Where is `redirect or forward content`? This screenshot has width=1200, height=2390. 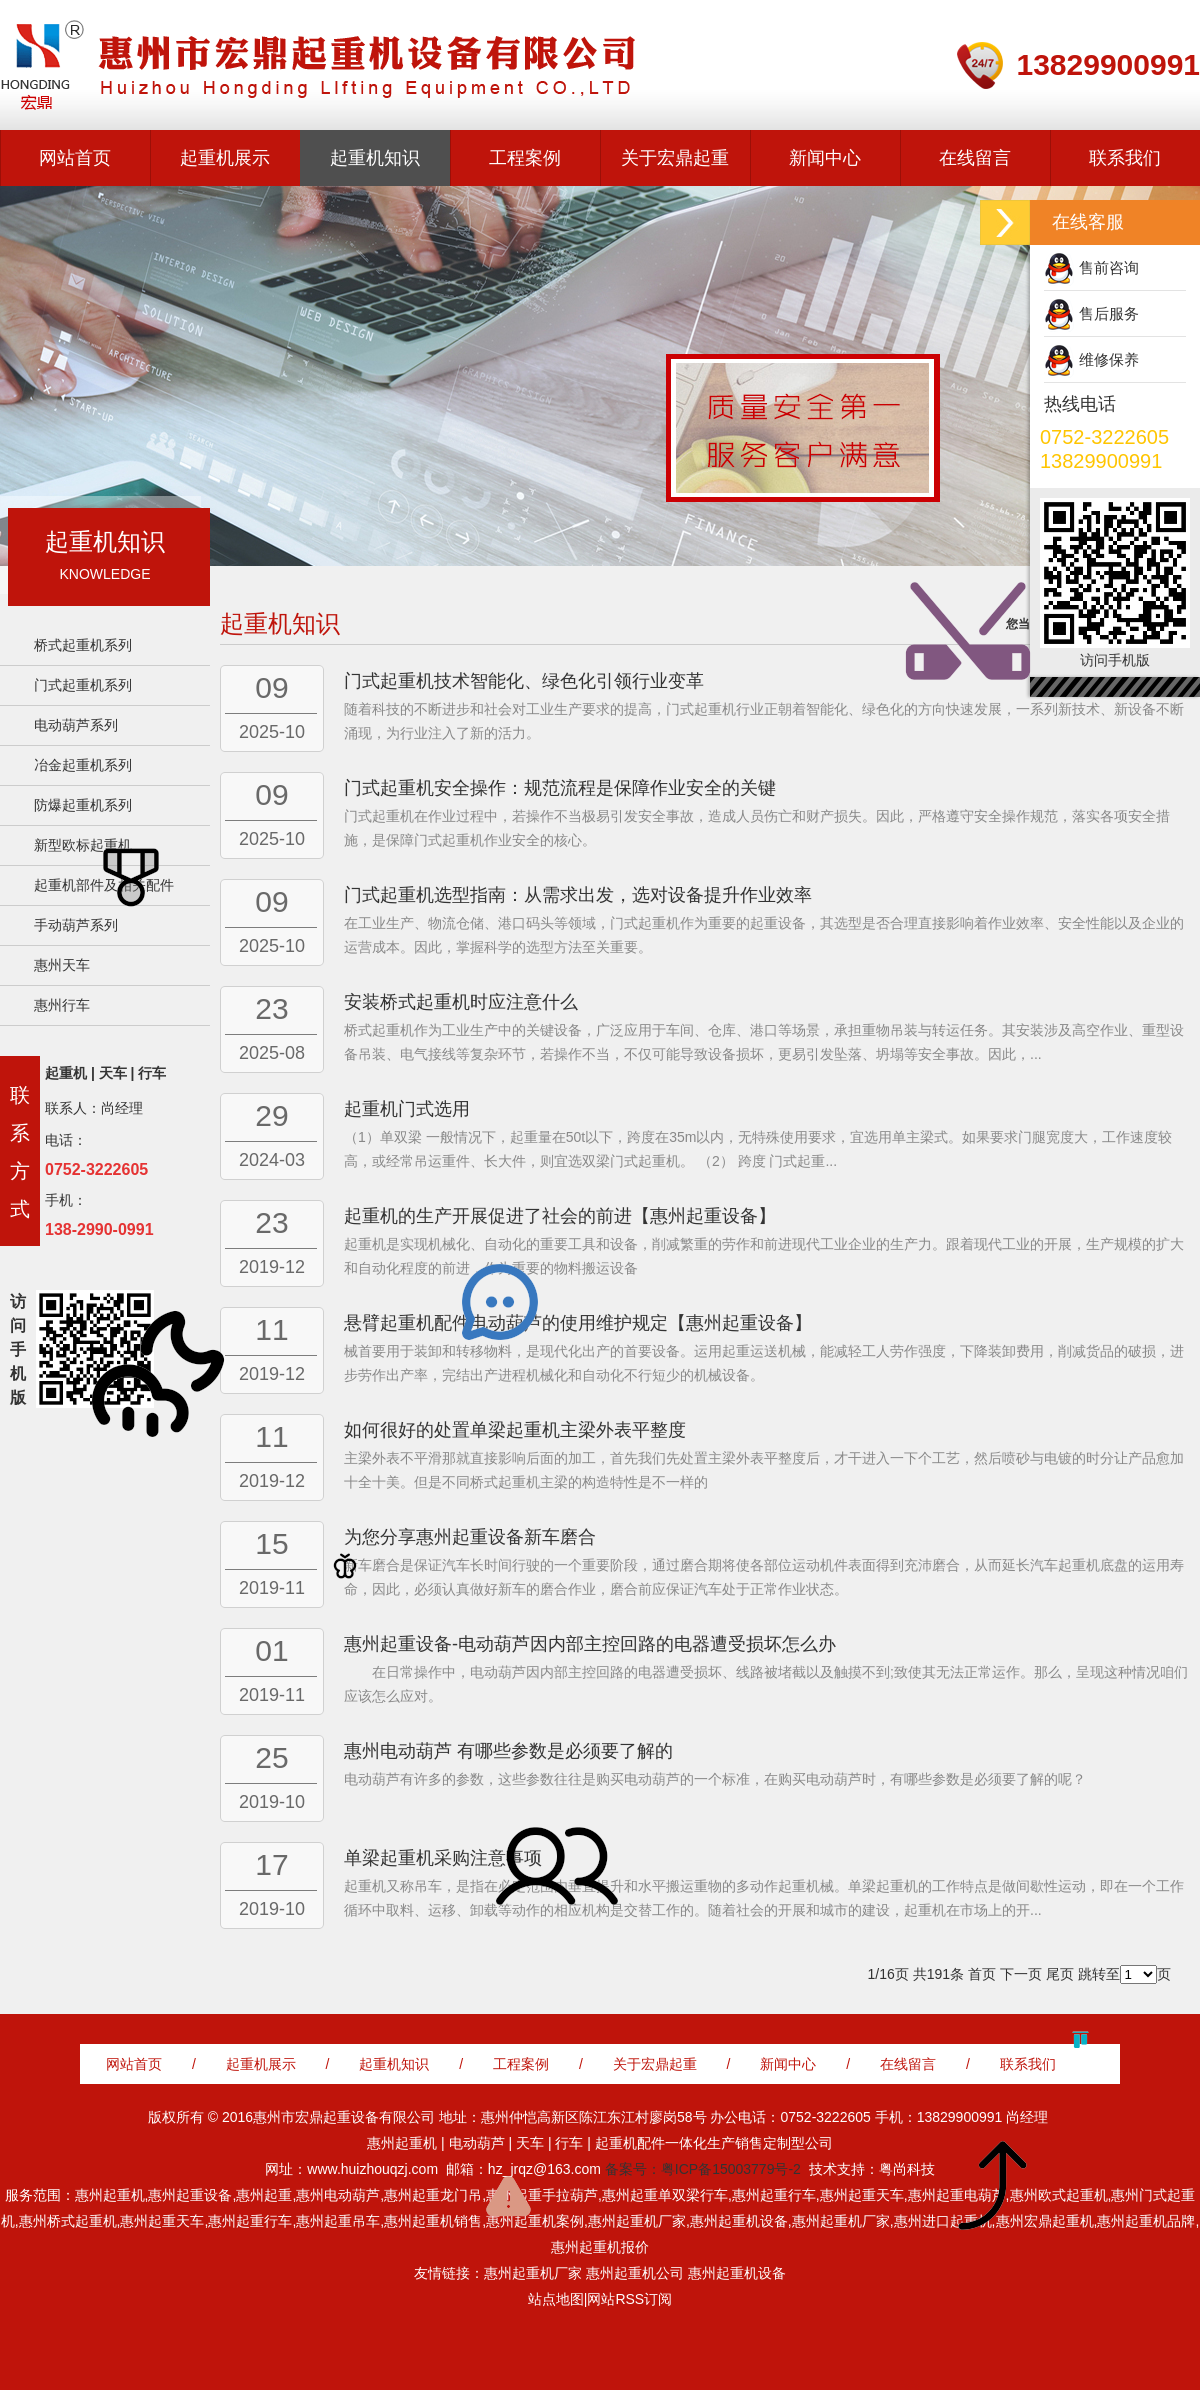 redirect or forward content is located at coordinates (992, 2185).